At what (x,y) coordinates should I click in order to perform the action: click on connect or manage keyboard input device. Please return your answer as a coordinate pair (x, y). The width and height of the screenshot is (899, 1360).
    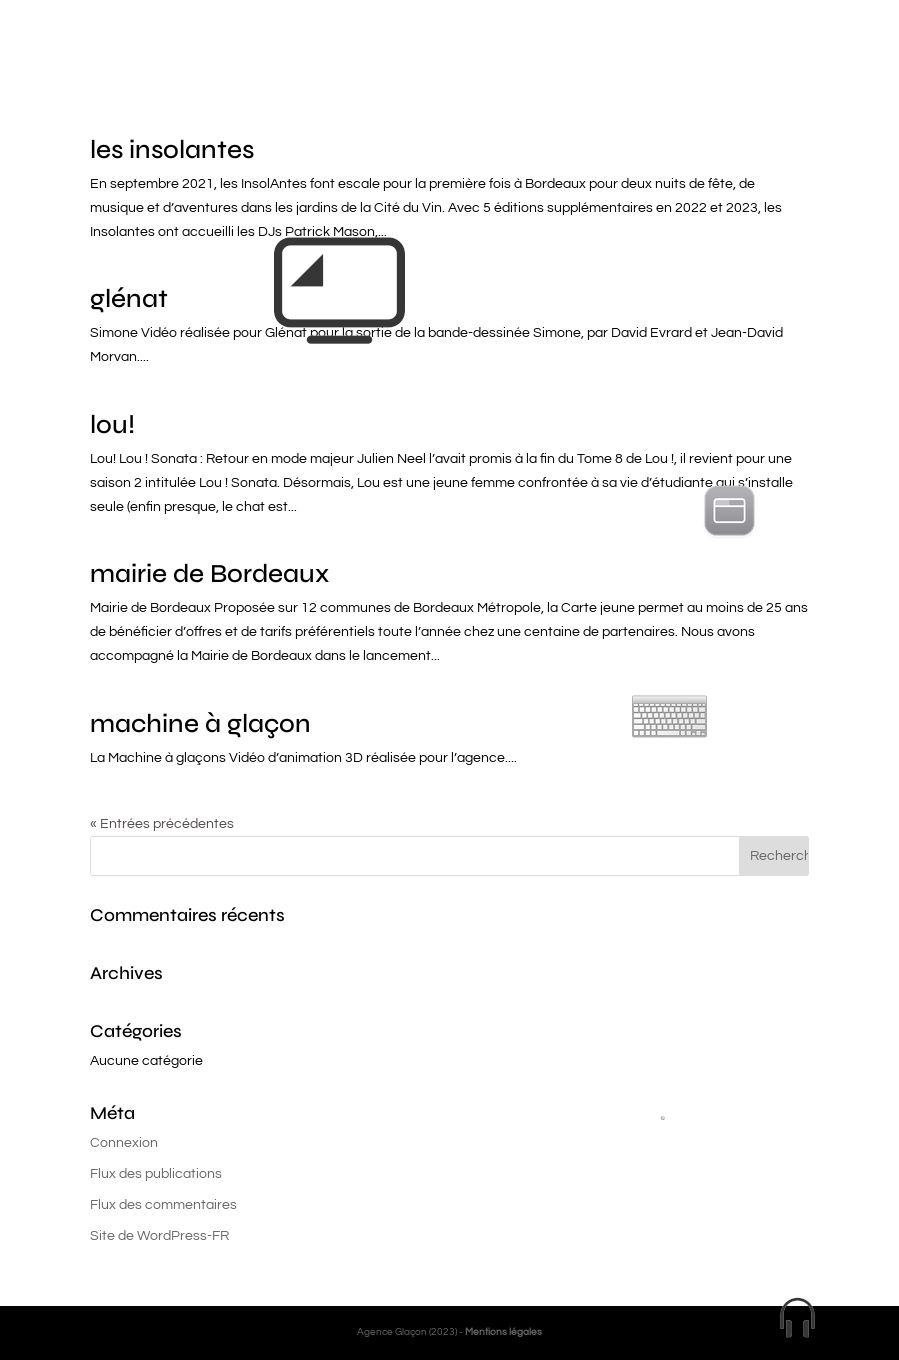
    Looking at the image, I should click on (669, 716).